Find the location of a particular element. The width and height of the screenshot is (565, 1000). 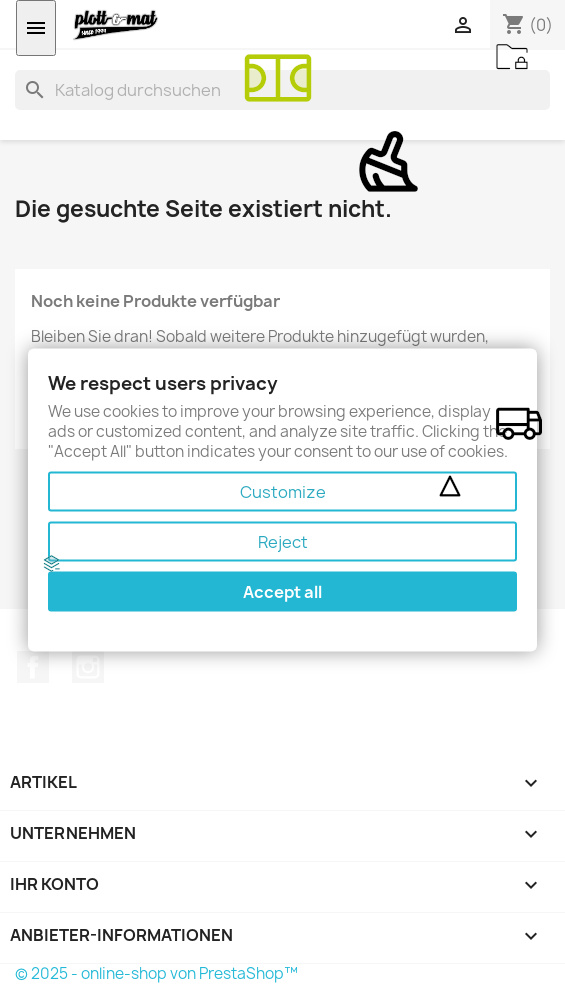

indicates change or difference in a value is located at coordinates (450, 486).